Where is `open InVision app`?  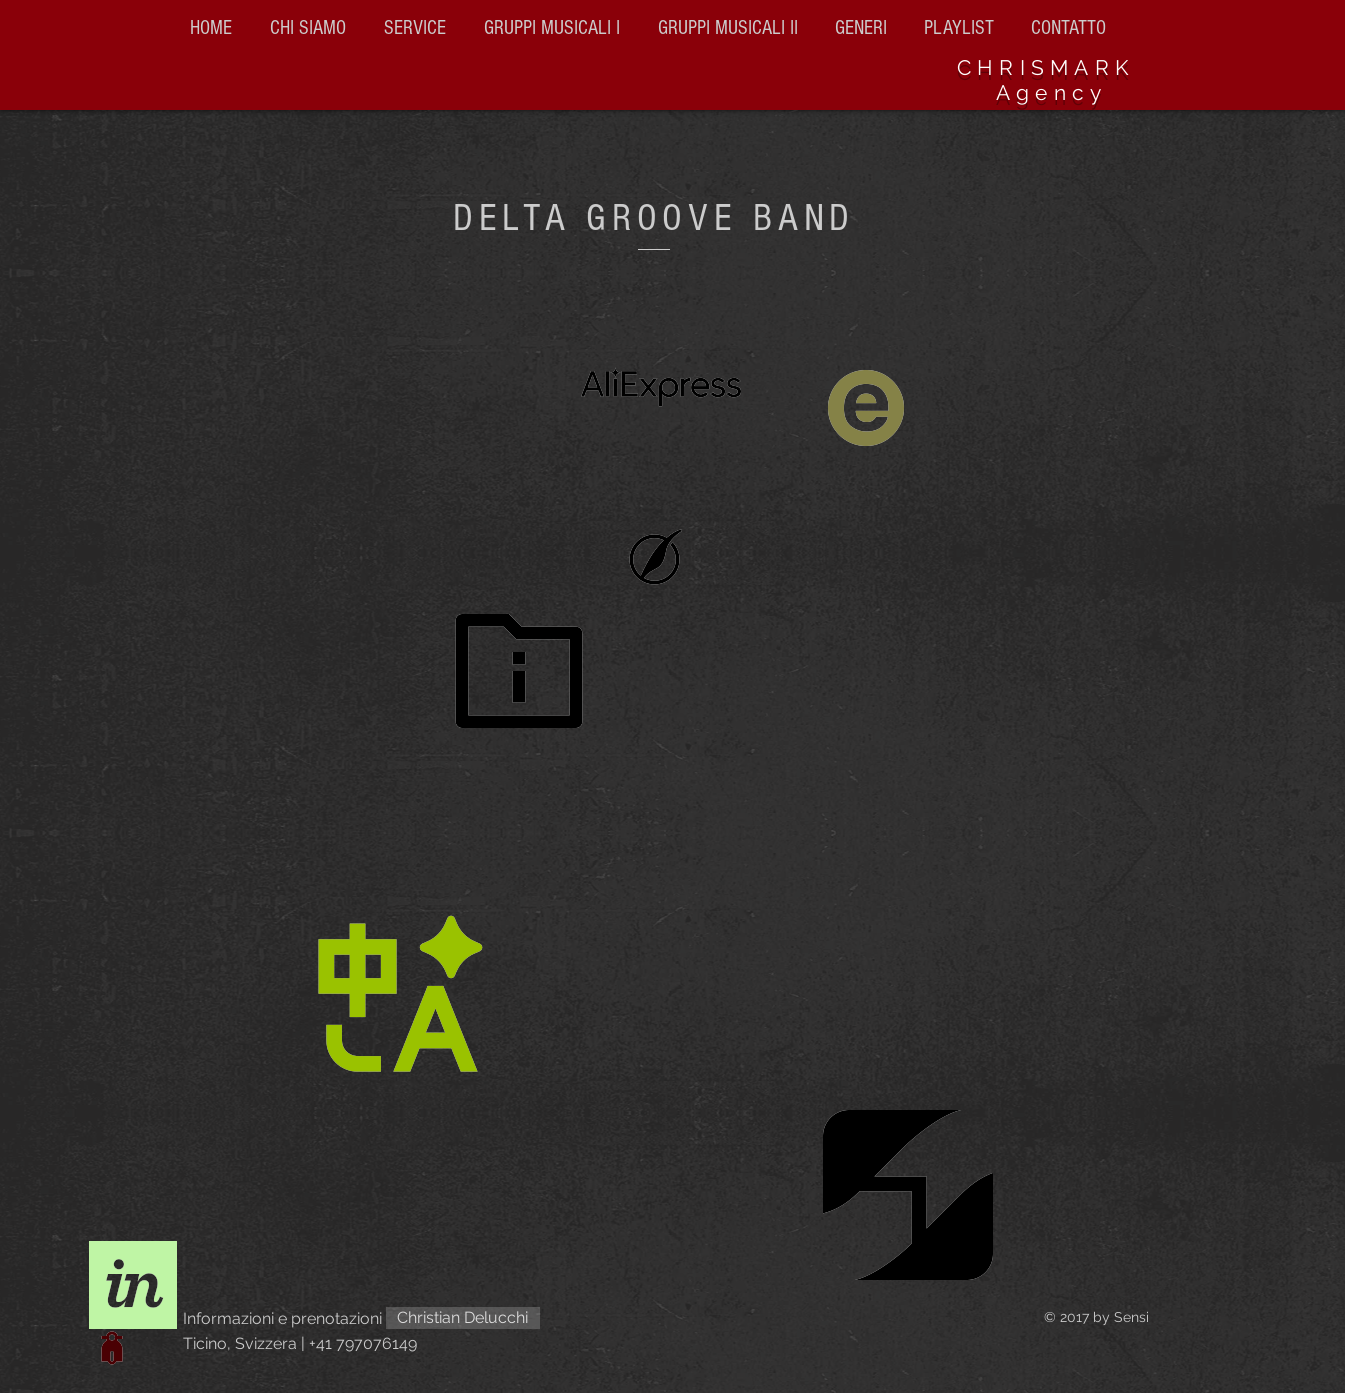
open InVision app is located at coordinates (133, 1285).